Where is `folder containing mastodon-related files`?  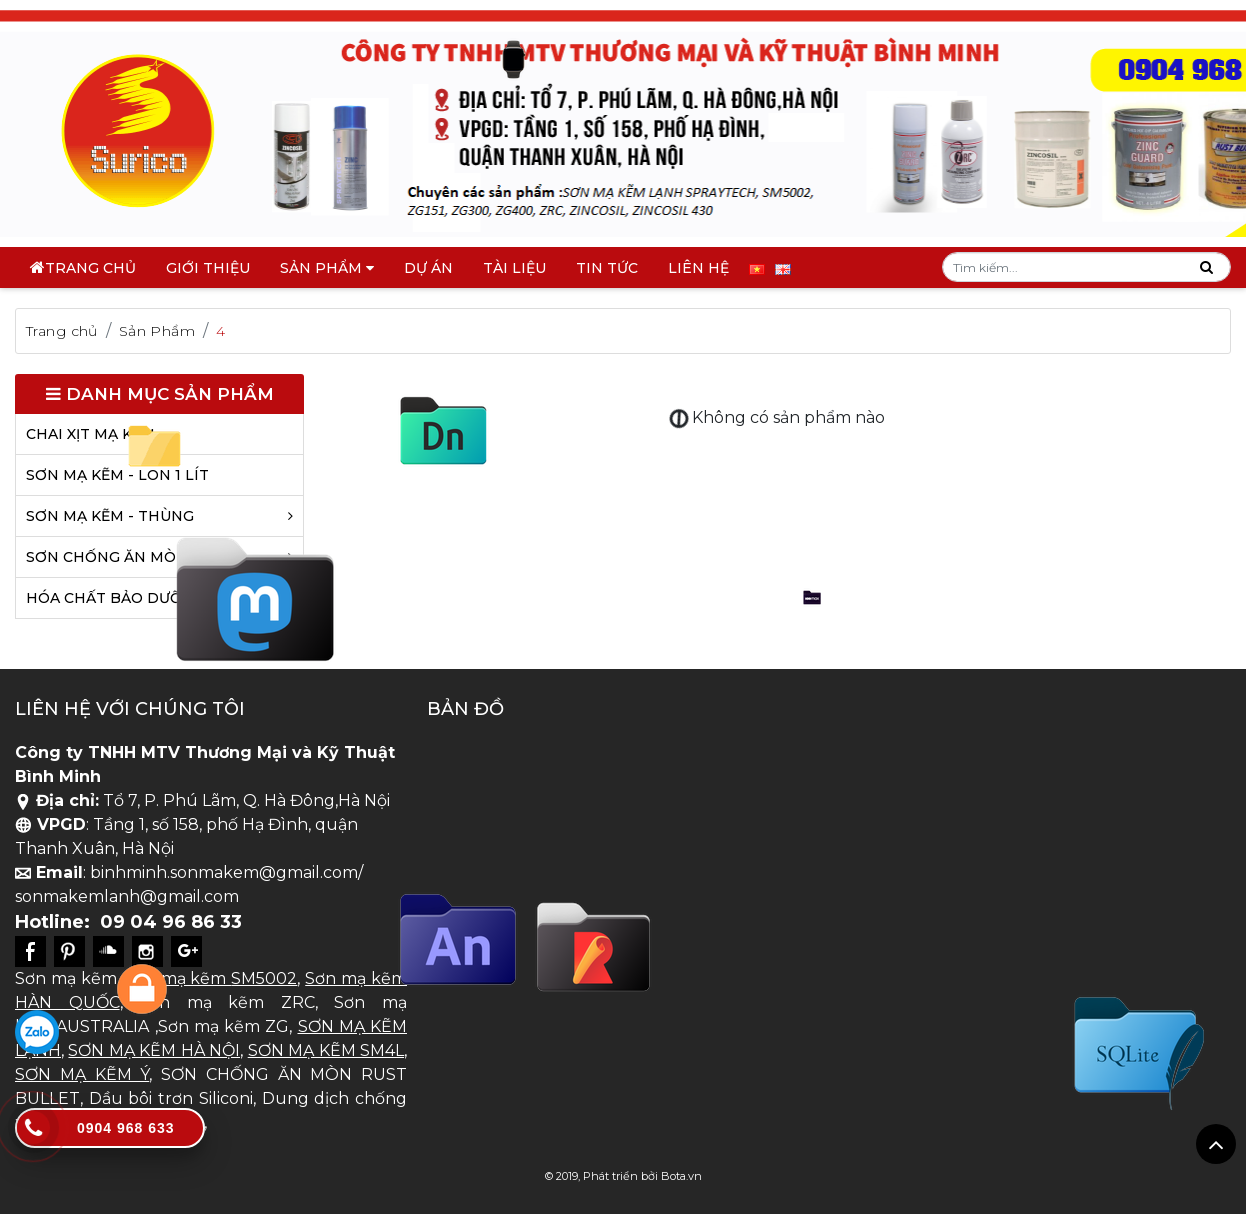
folder containing mastodon-related files is located at coordinates (254, 603).